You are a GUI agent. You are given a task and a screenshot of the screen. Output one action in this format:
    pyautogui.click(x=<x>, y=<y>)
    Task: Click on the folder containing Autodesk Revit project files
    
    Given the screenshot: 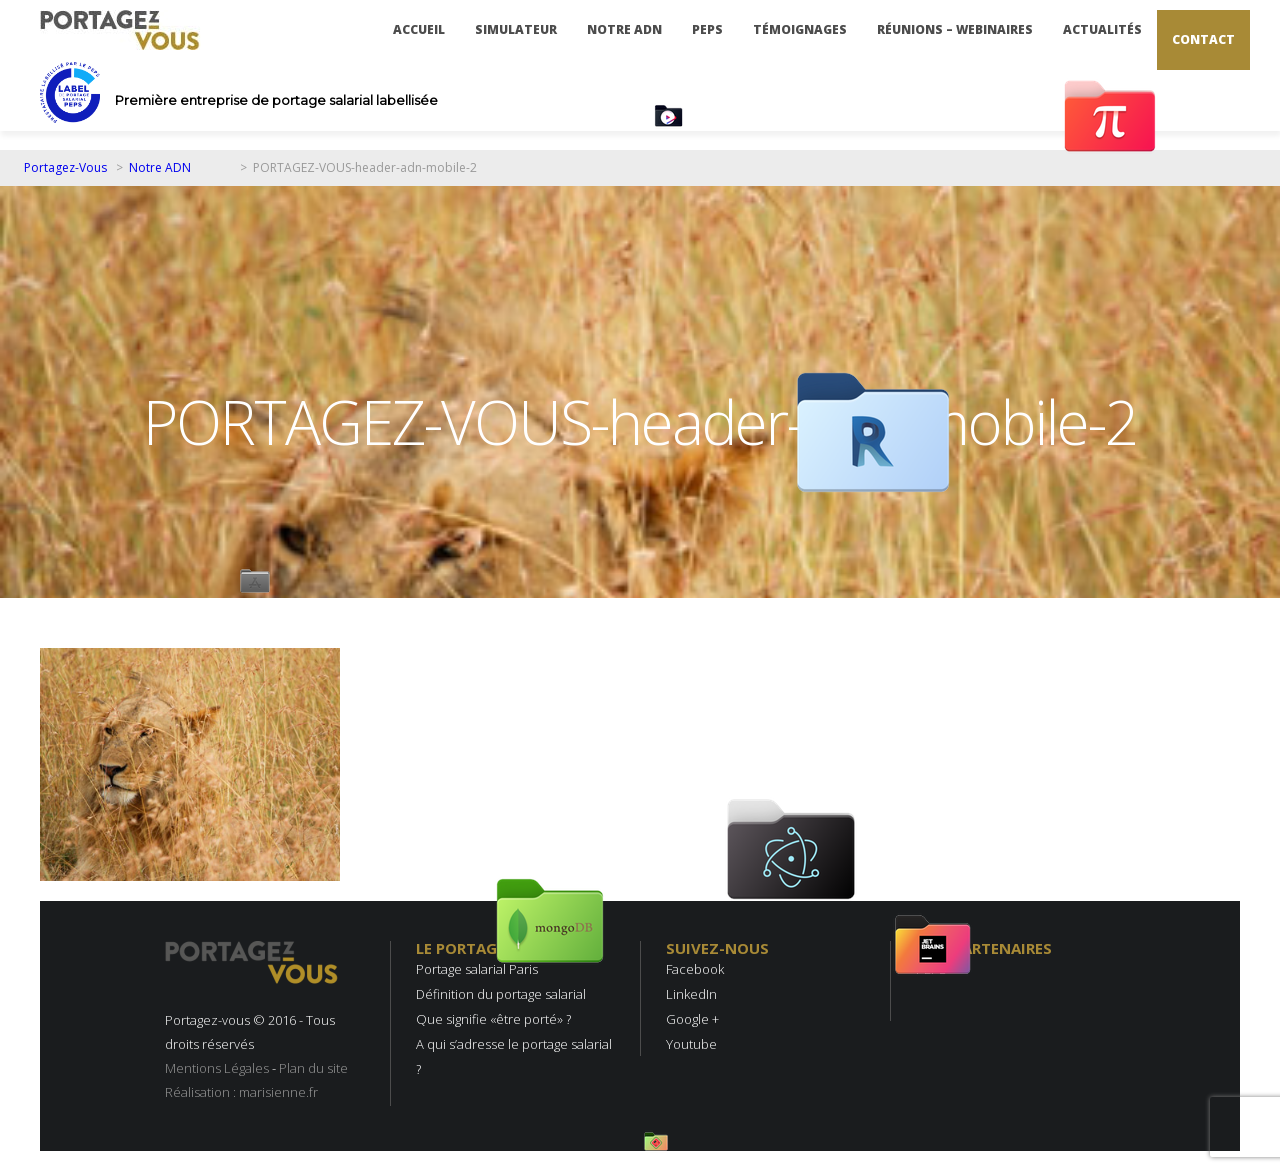 What is the action you would take?
    pyautogui.click(x=872, y=436)
    